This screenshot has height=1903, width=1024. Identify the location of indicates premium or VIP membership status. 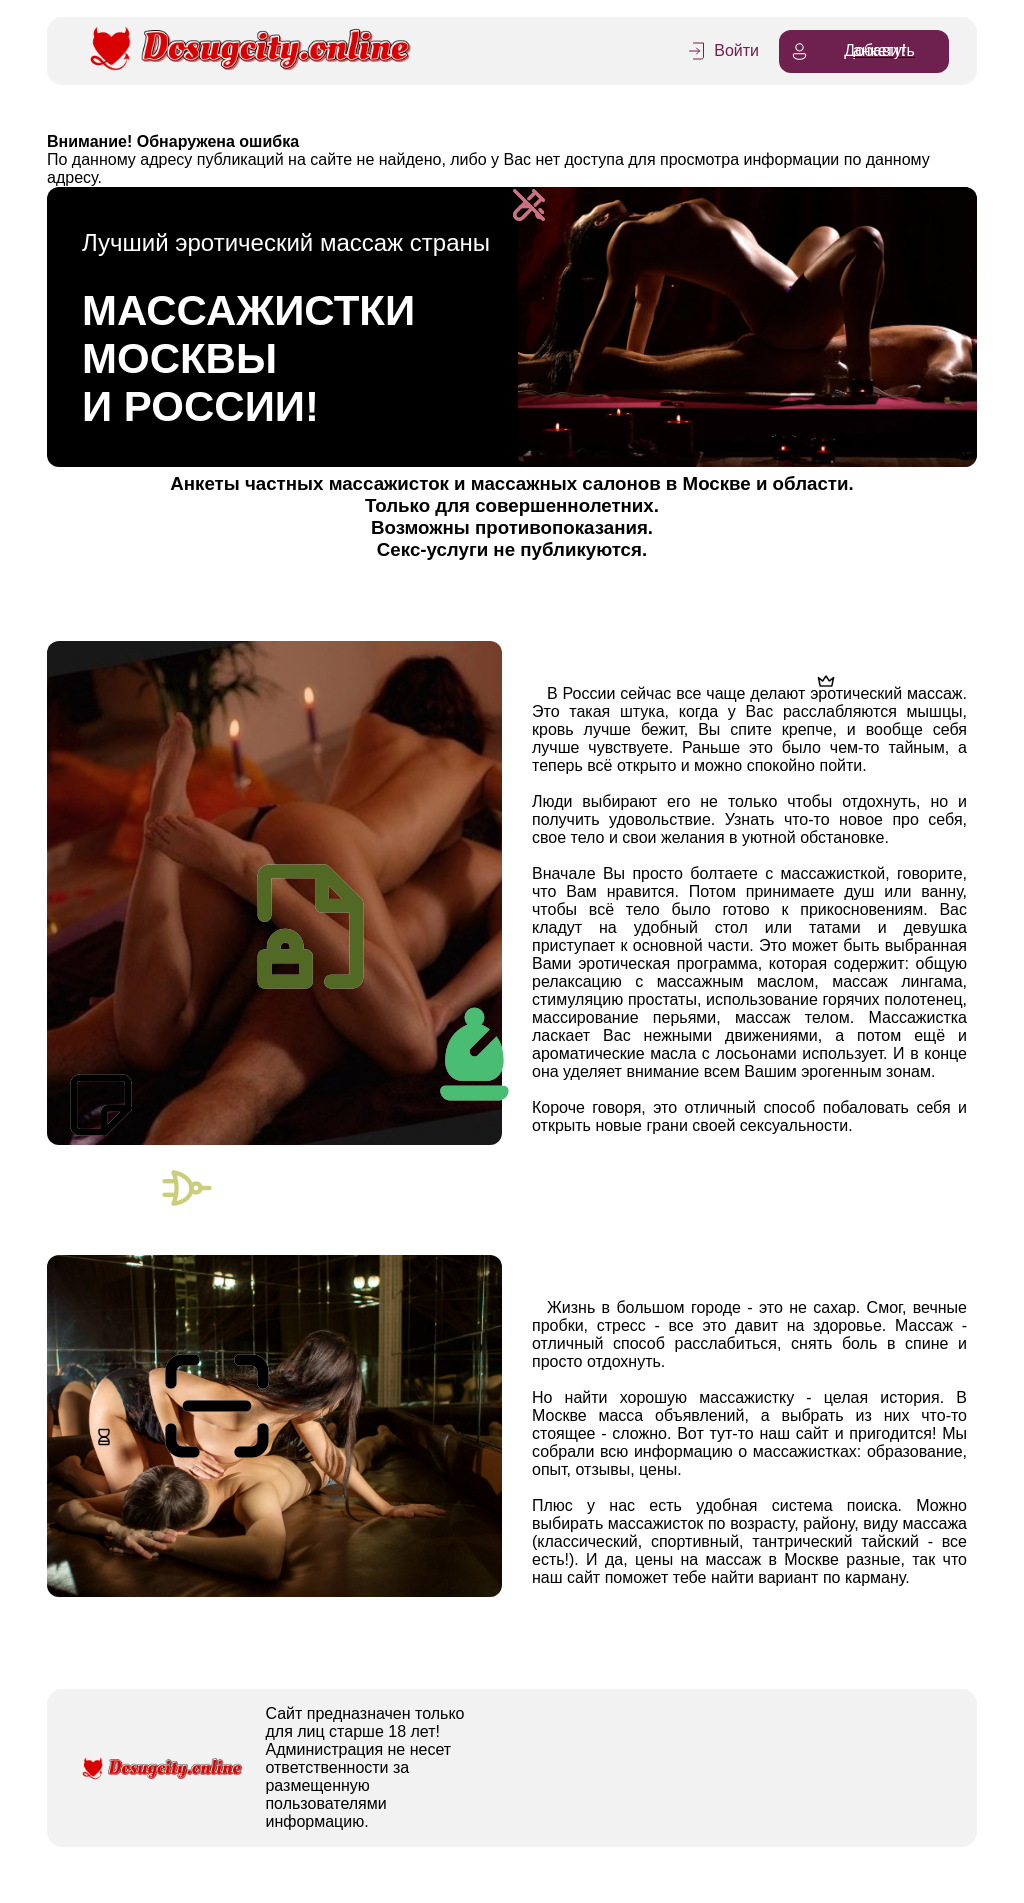
(826, 681).